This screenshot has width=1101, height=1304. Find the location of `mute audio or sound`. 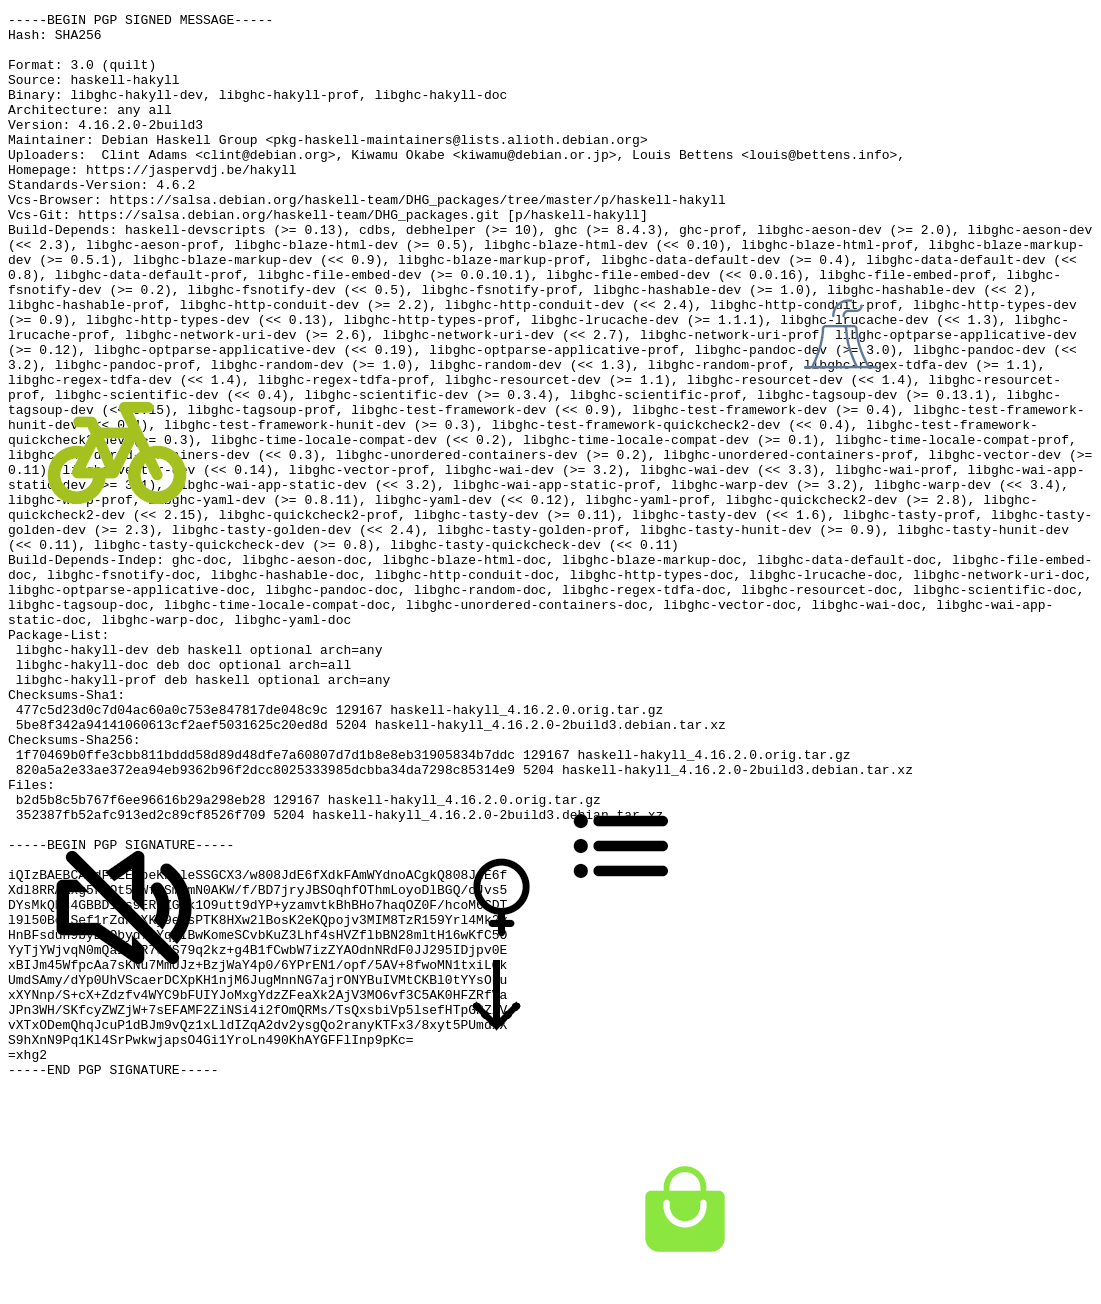

mute audio or sound is located at coordinates (122, 907).